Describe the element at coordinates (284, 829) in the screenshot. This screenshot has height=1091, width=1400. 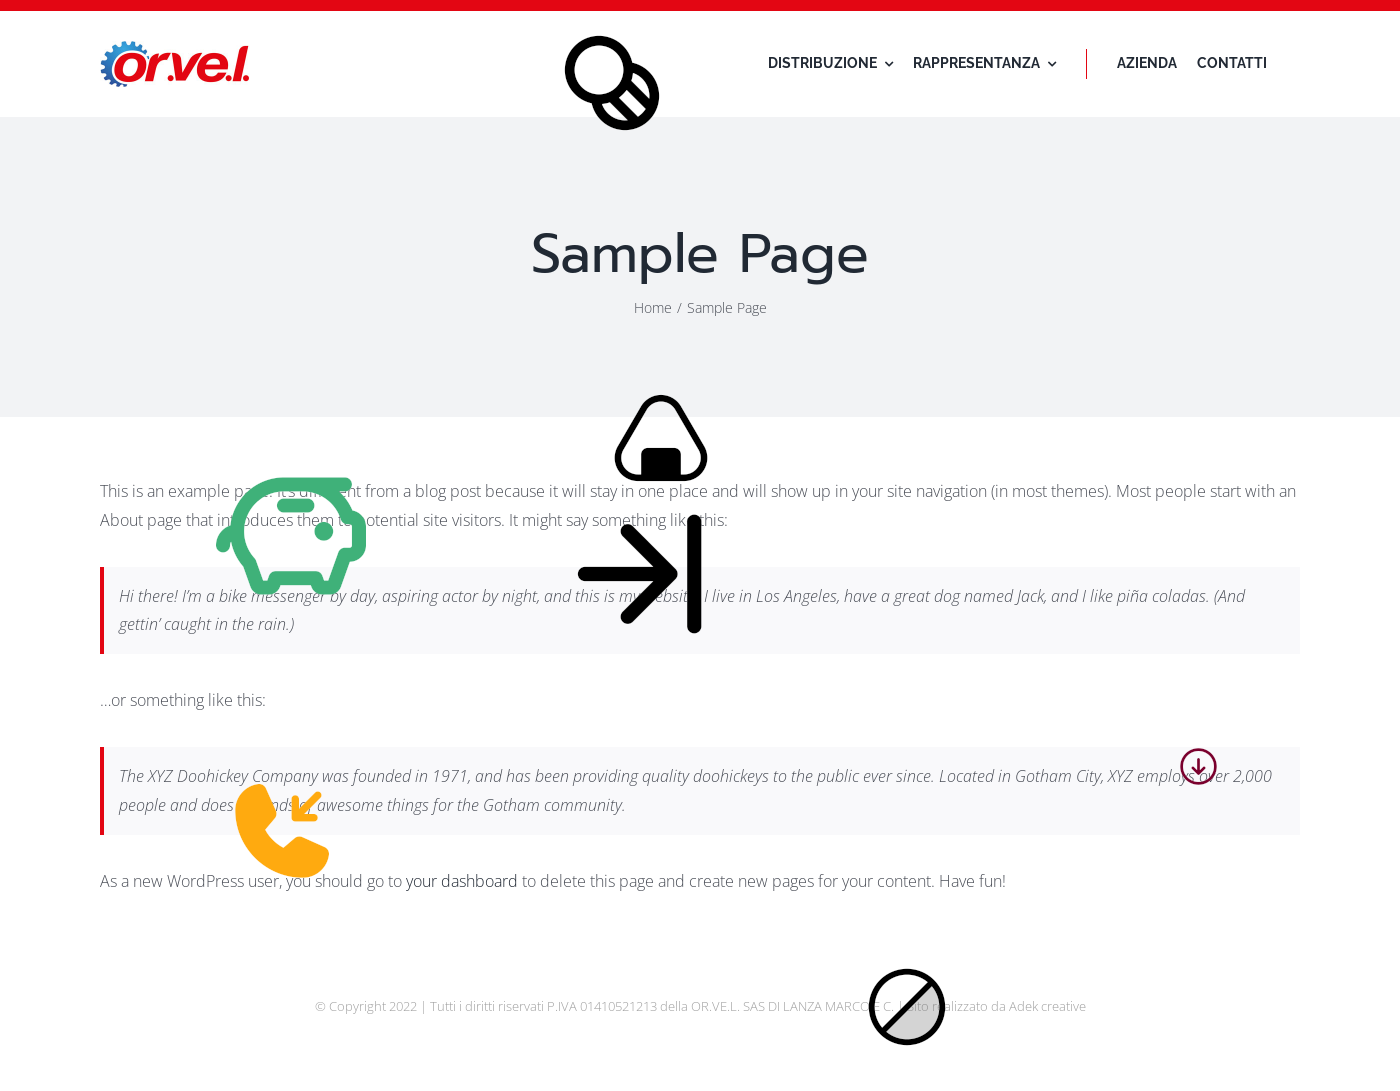
I see `indicates an incoming call` at that location.